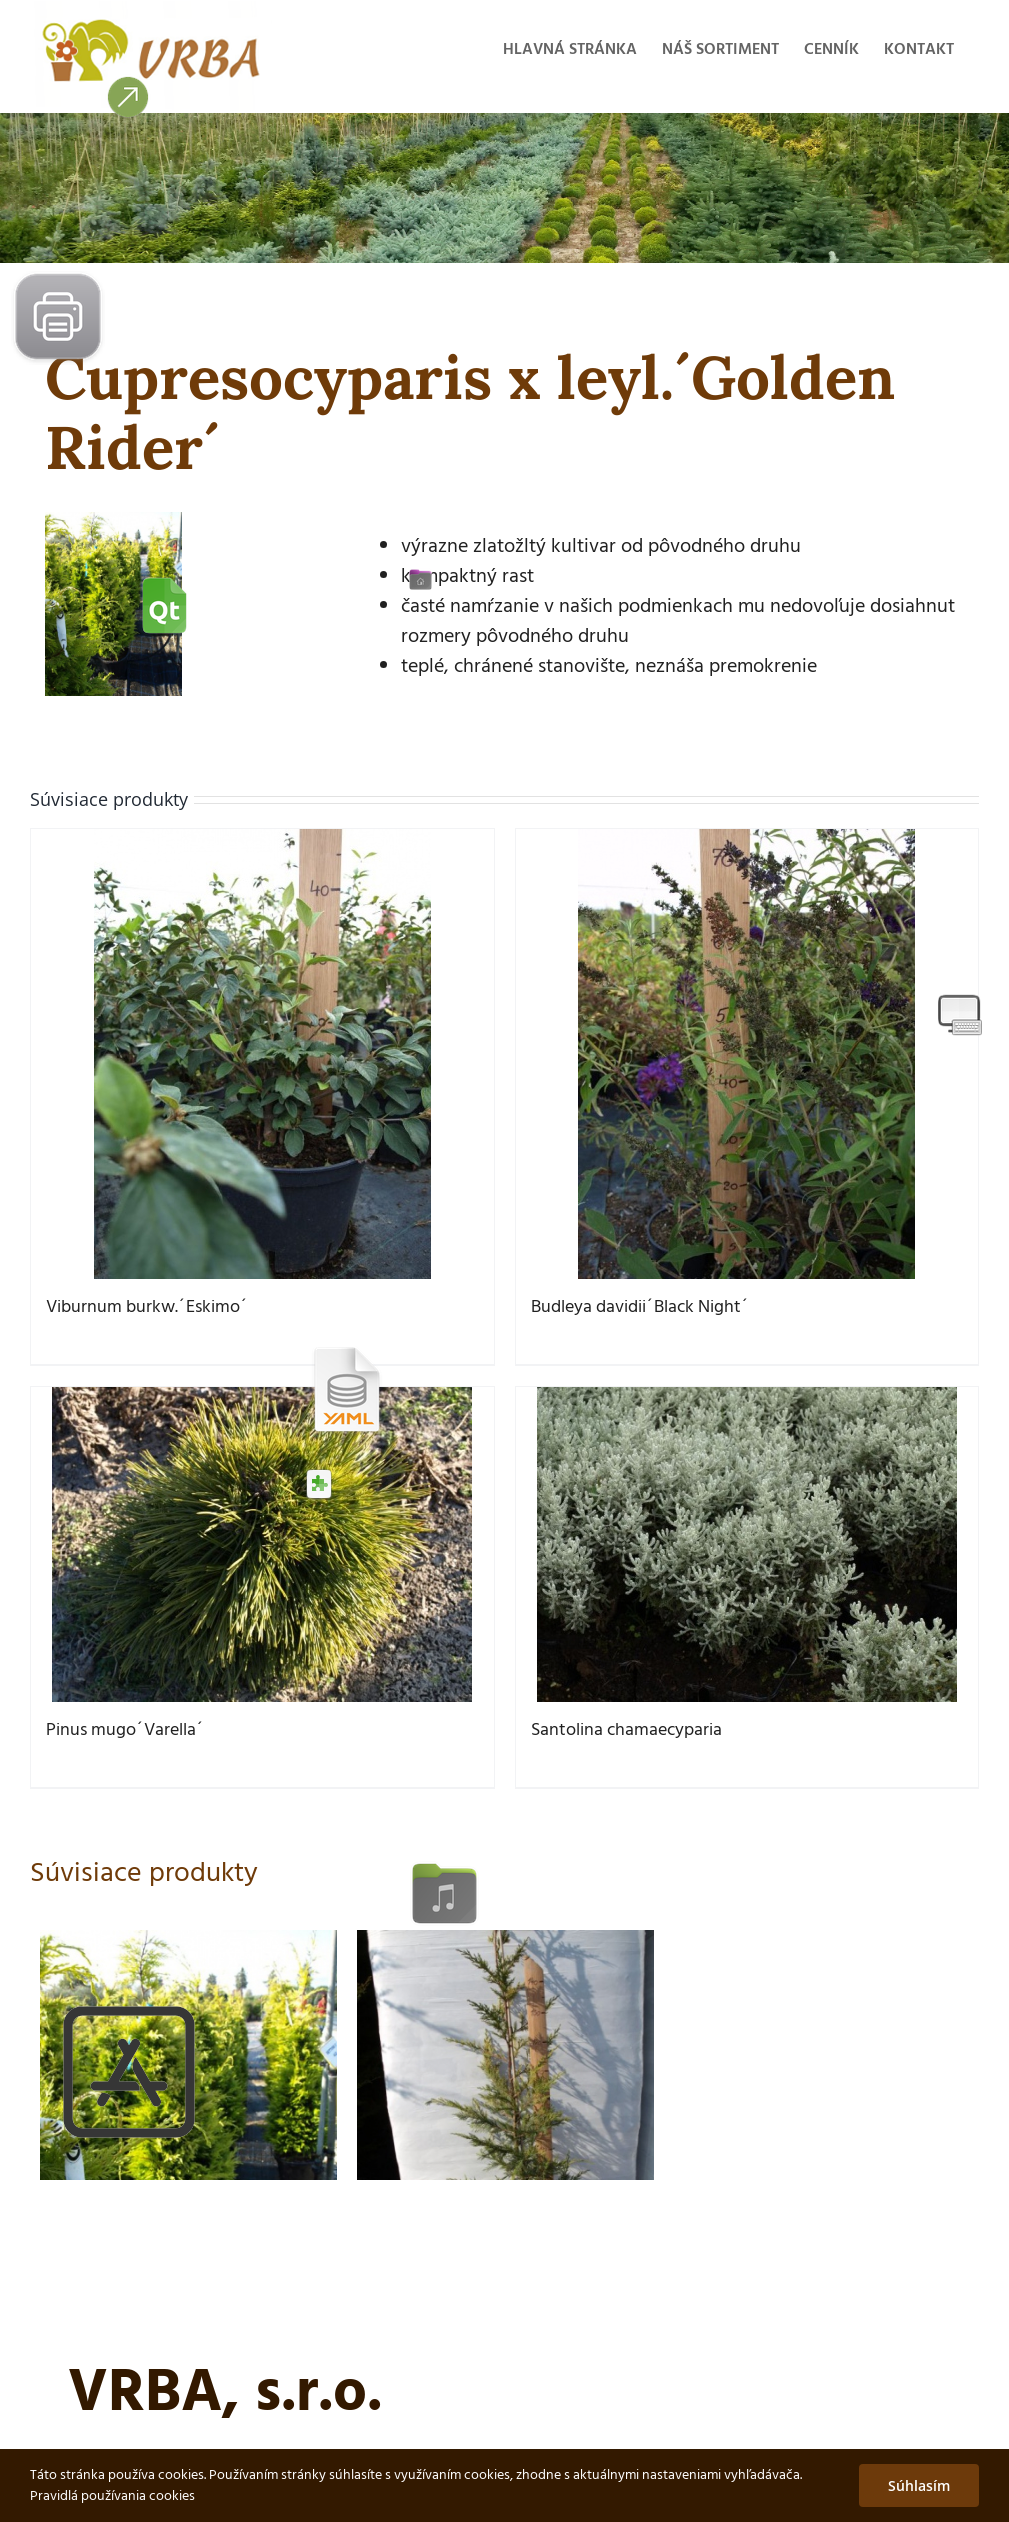 This screenshot has height=2522, width=1009. Describe the element at coordinates (128, 97) in the screenshot. I see `indicates a symbolic link or shortcut to another file` at that location.